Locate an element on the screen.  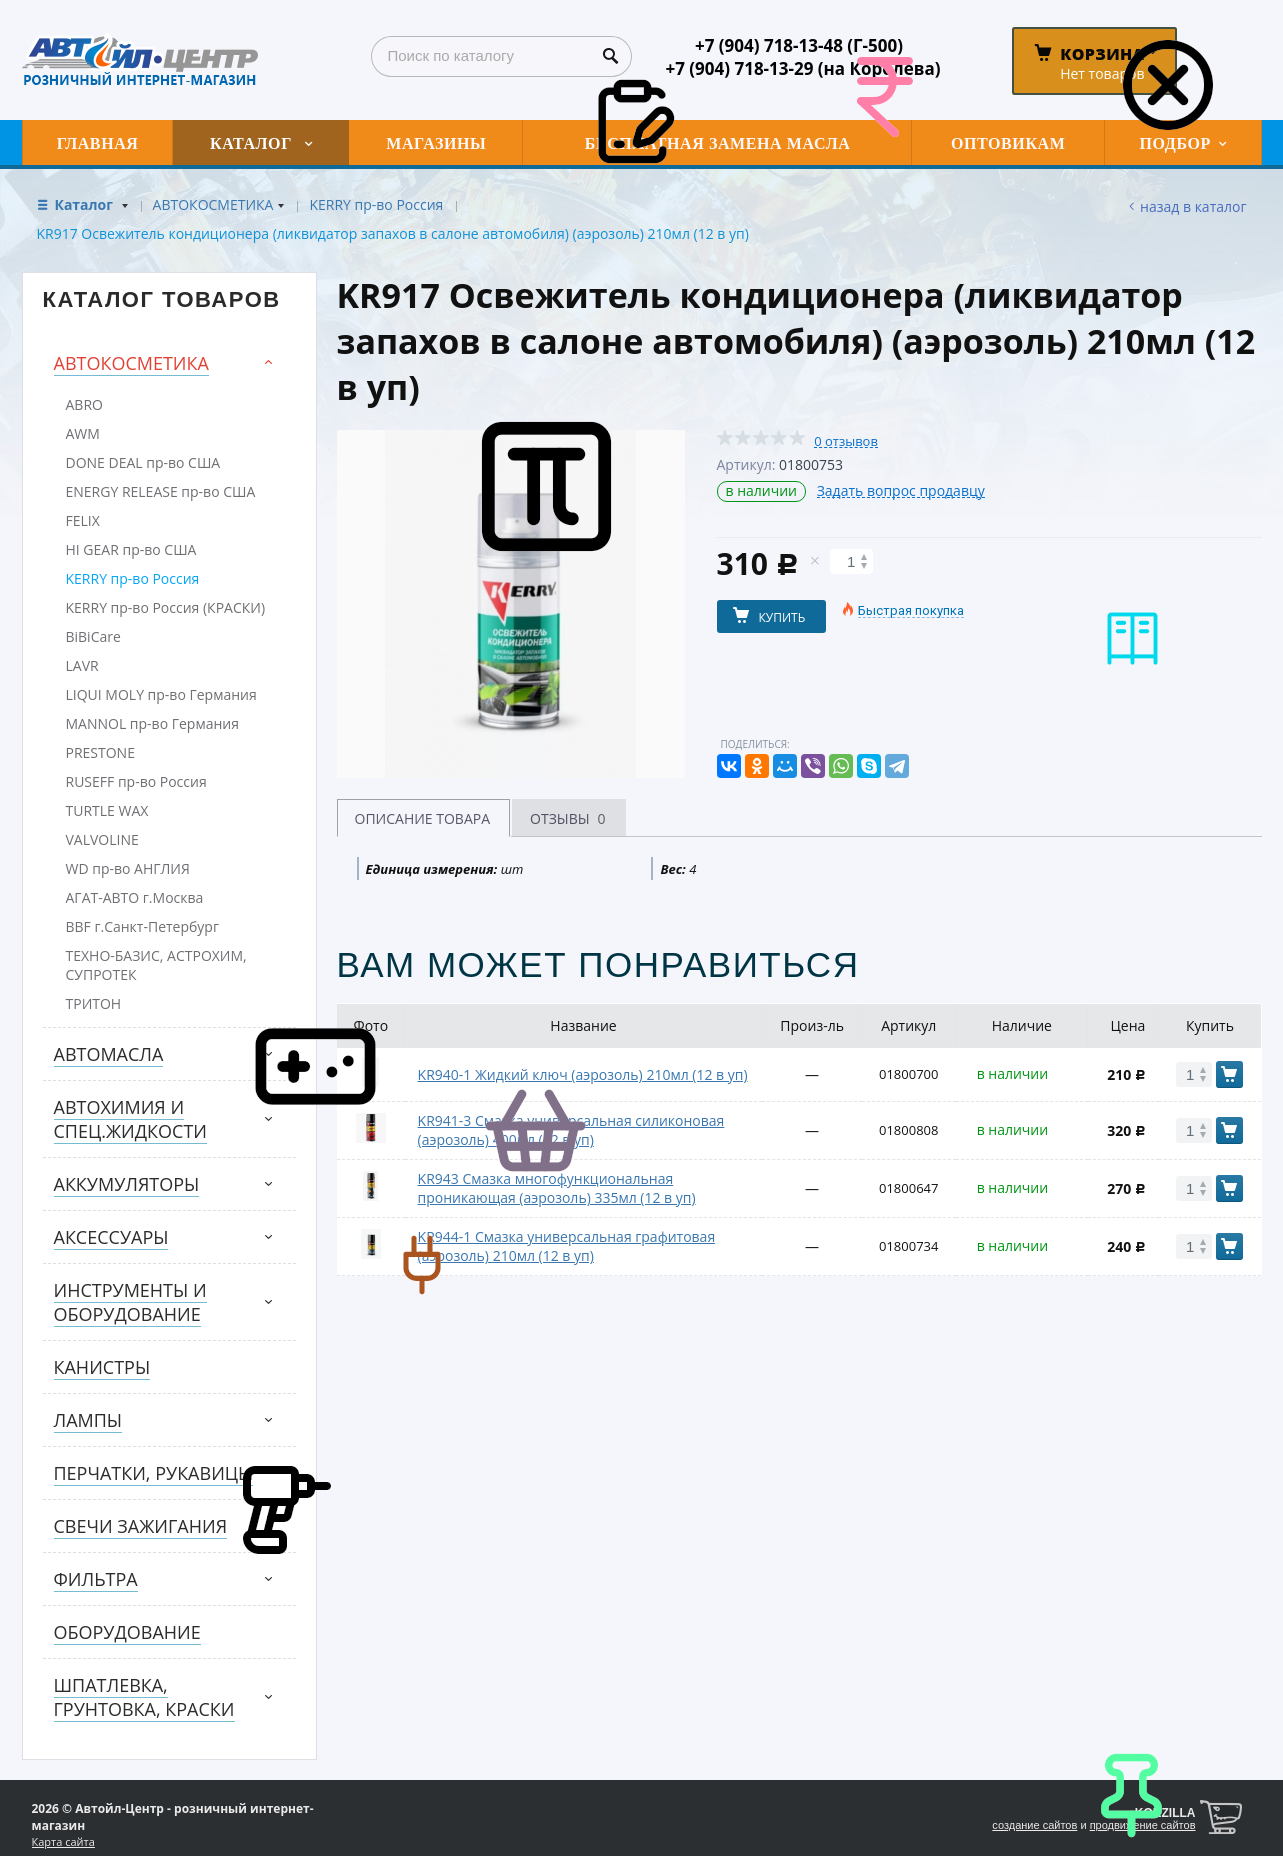
playstation cross button symbol is located at coordinates (1168, 85).